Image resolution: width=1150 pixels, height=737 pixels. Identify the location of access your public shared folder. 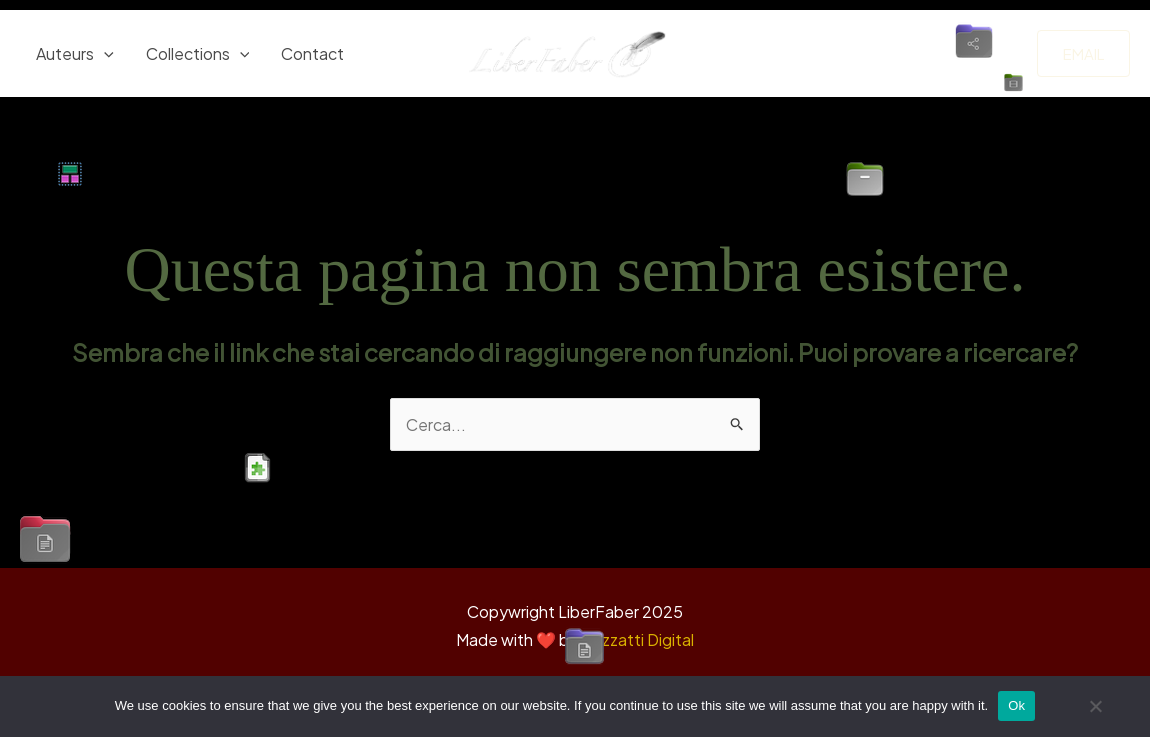
(974, 41).